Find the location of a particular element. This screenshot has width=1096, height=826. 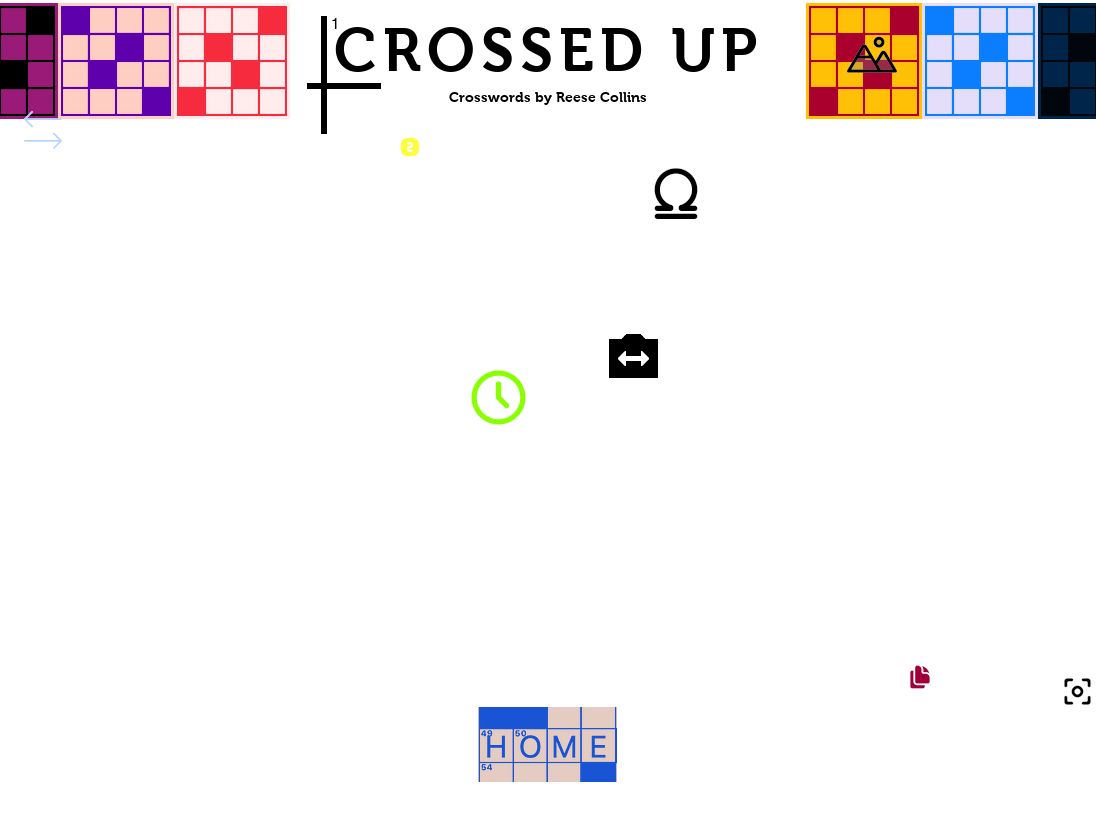

indicates step 2 in a sequence or process is located at coordinates (410, 147).